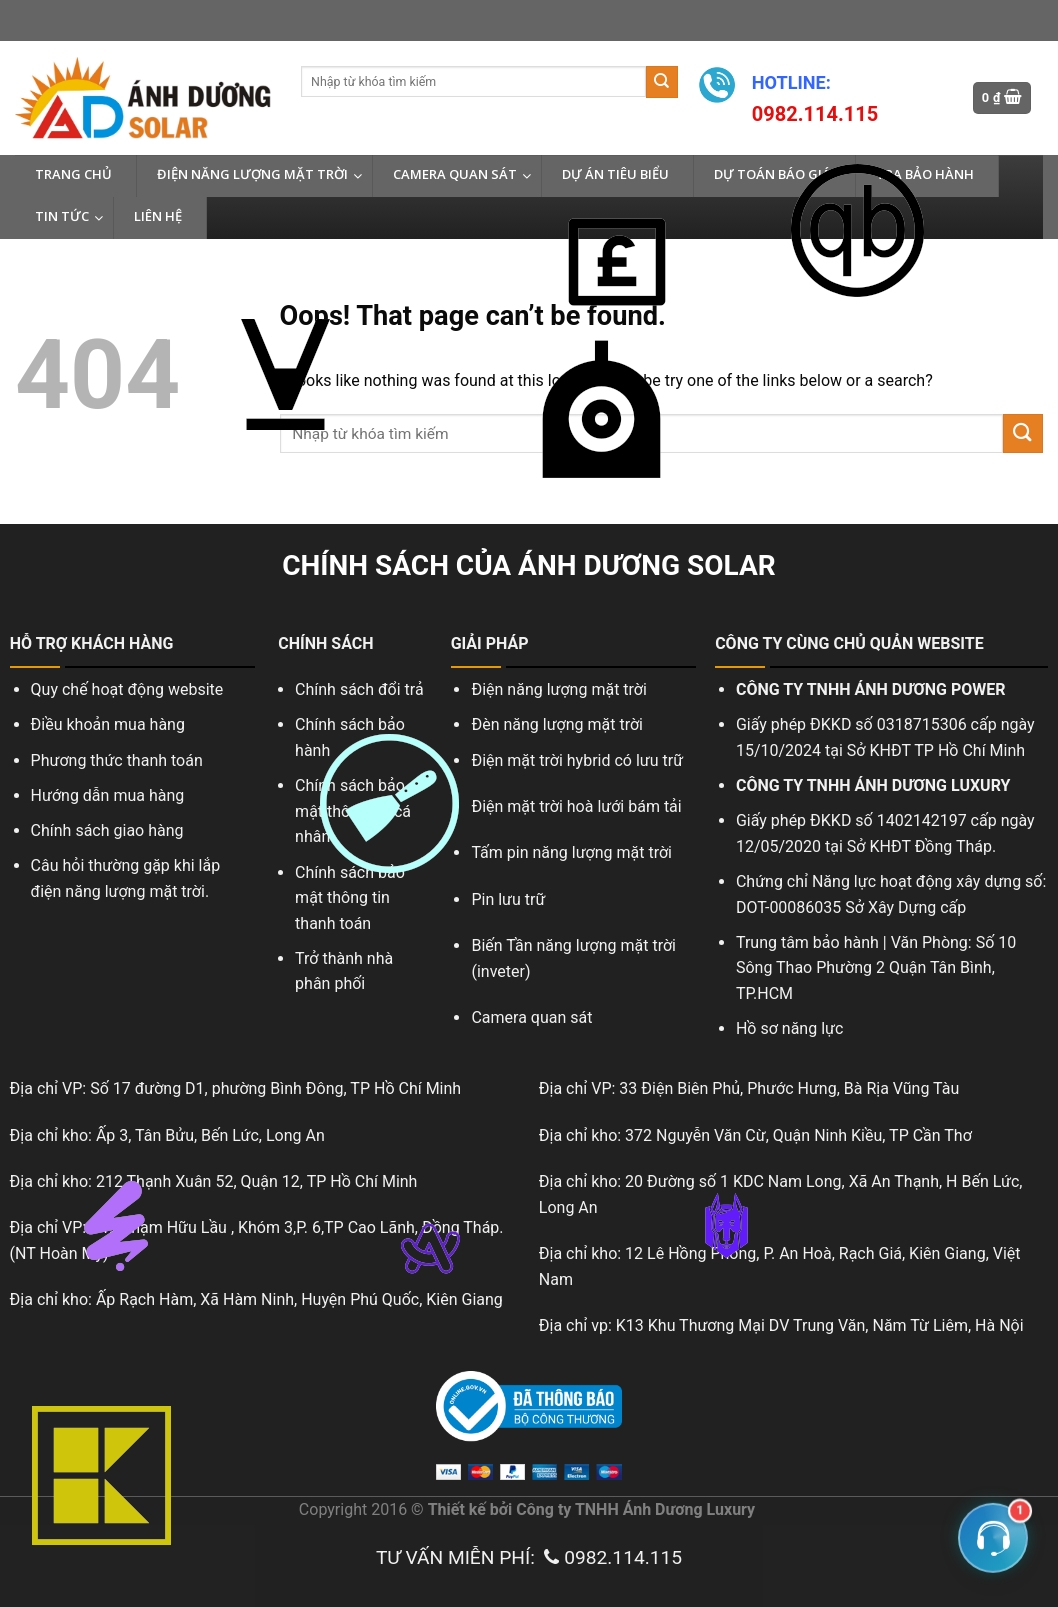 The height and width of the screenshot is (1607, 1058). Describe the element at coordinates (601, 412) in the screenshot. I see `access AI or chatbot features` at that location.